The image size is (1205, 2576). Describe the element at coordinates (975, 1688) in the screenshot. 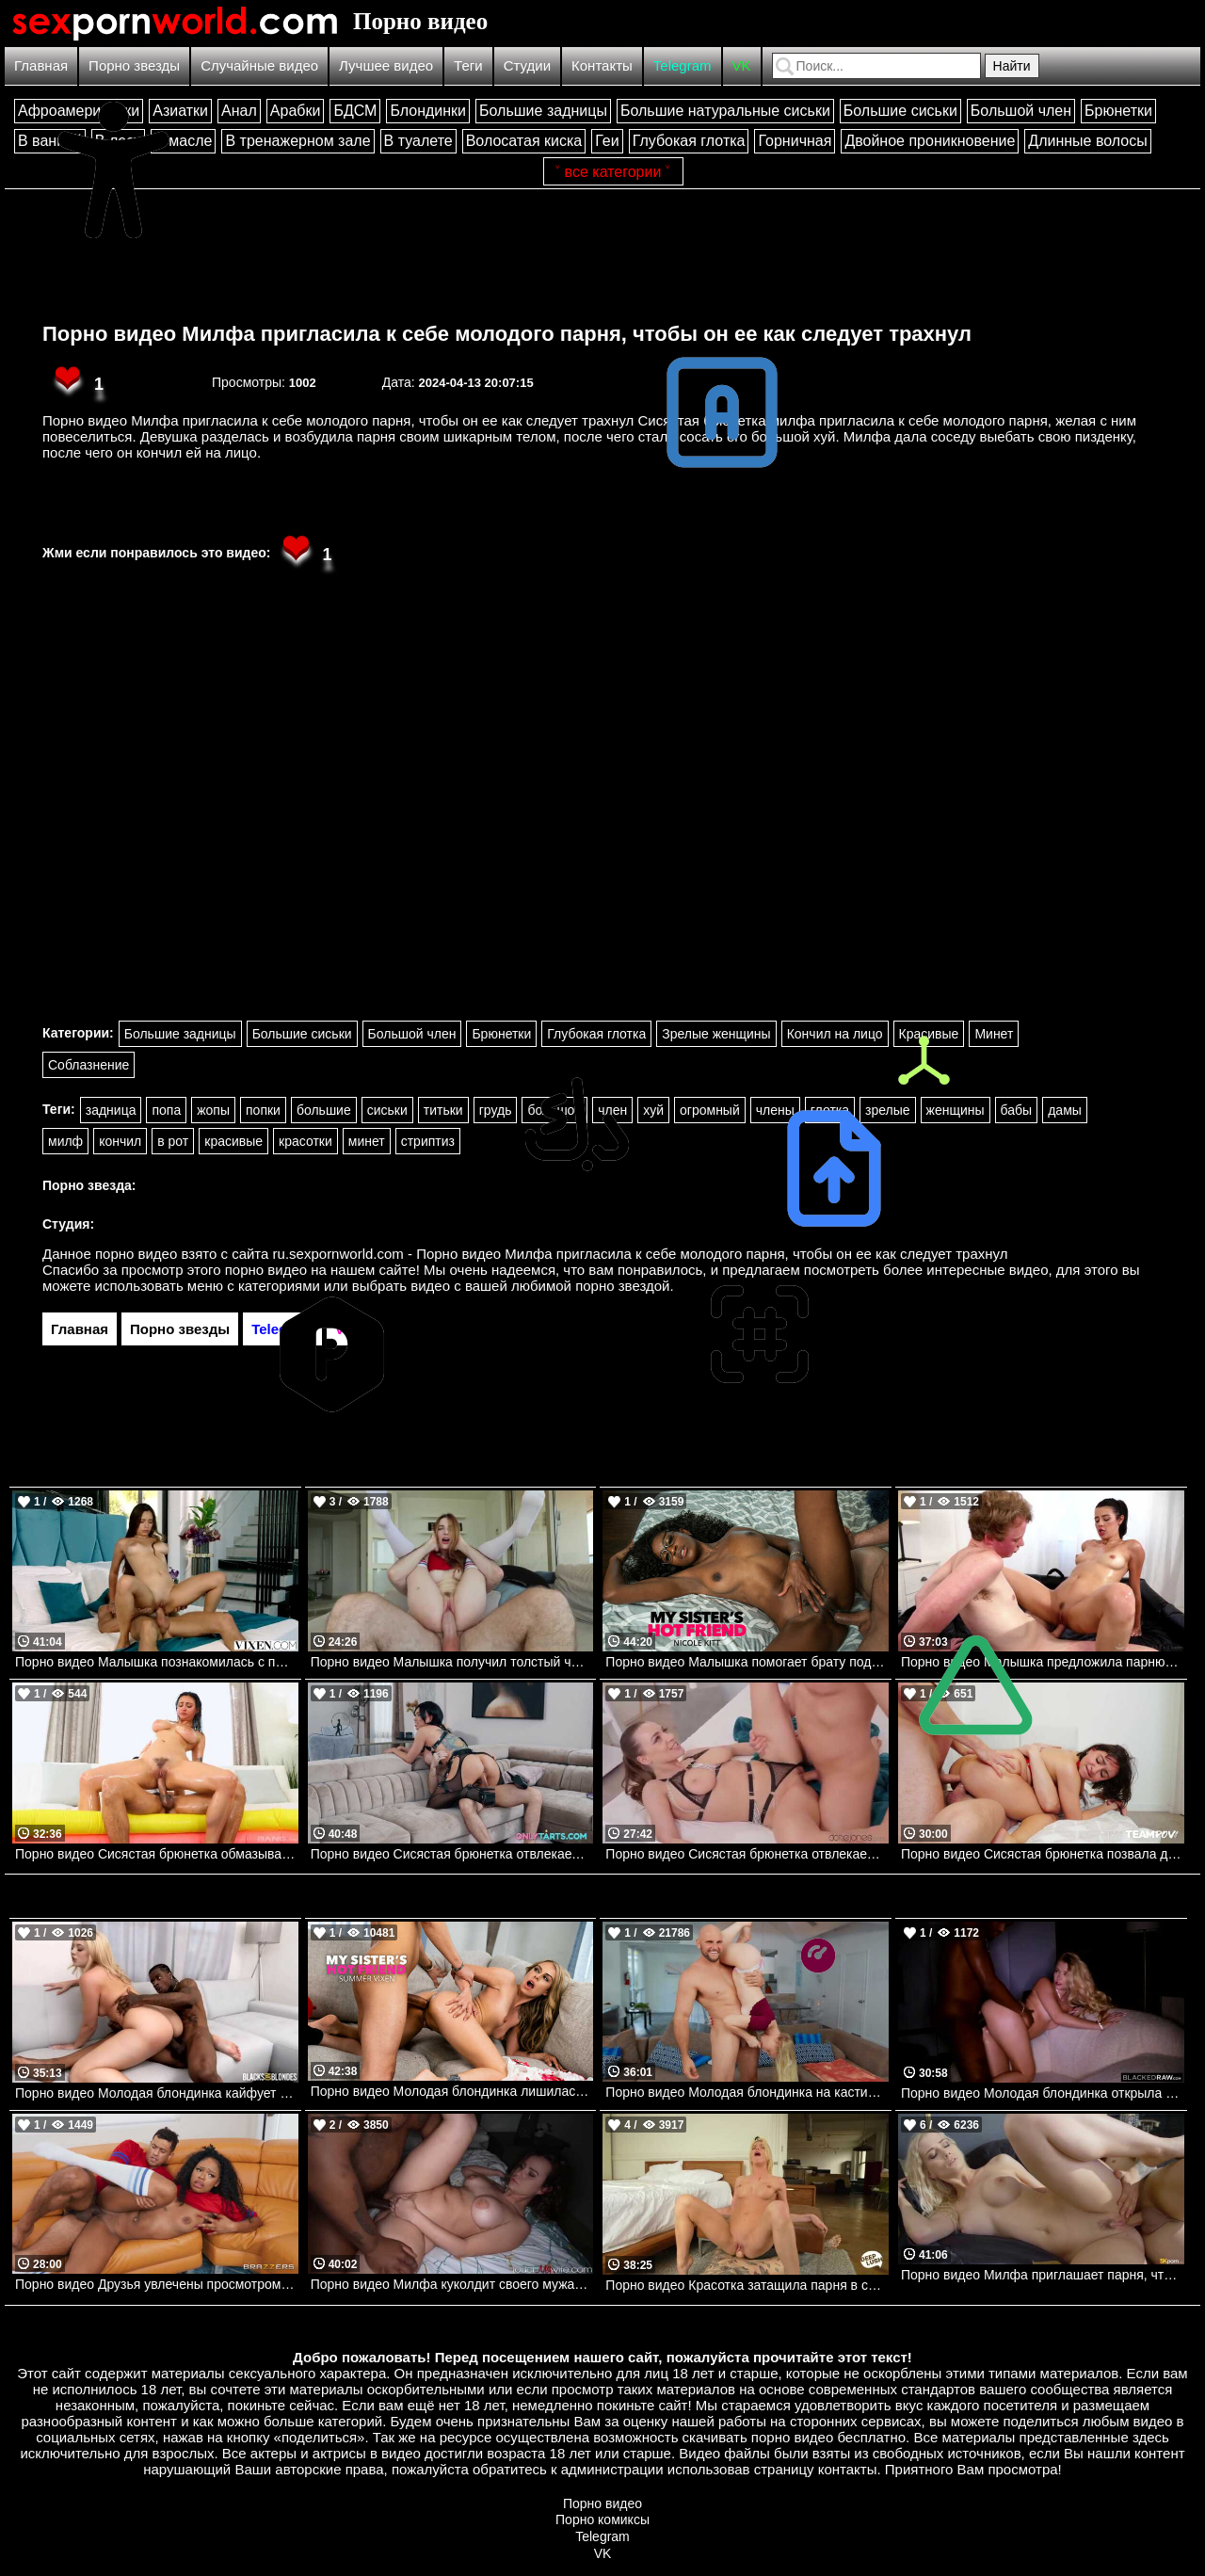

I see `warning or alert indicator` at that location.